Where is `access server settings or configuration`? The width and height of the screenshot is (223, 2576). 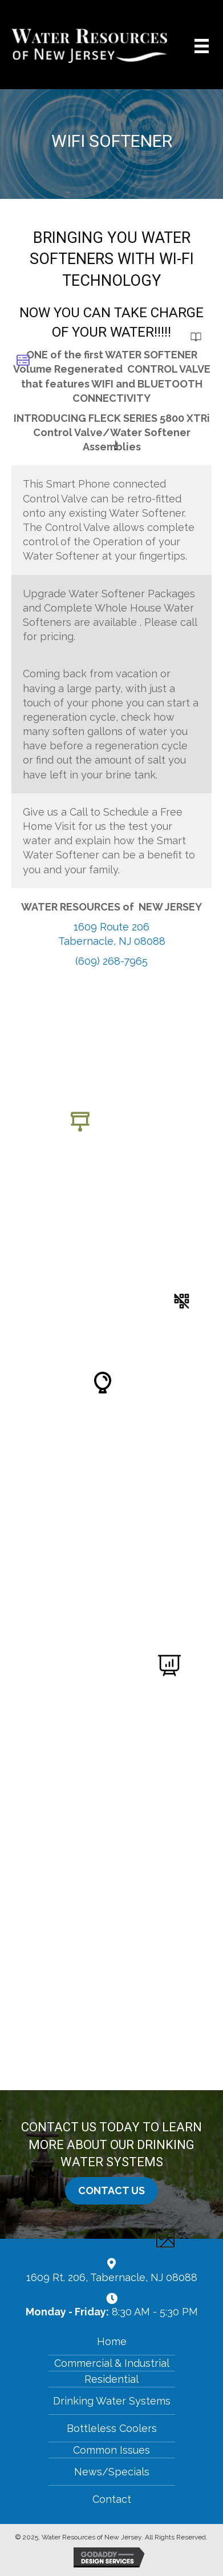 access server settings or configuration is located at coordinates (23, 360).